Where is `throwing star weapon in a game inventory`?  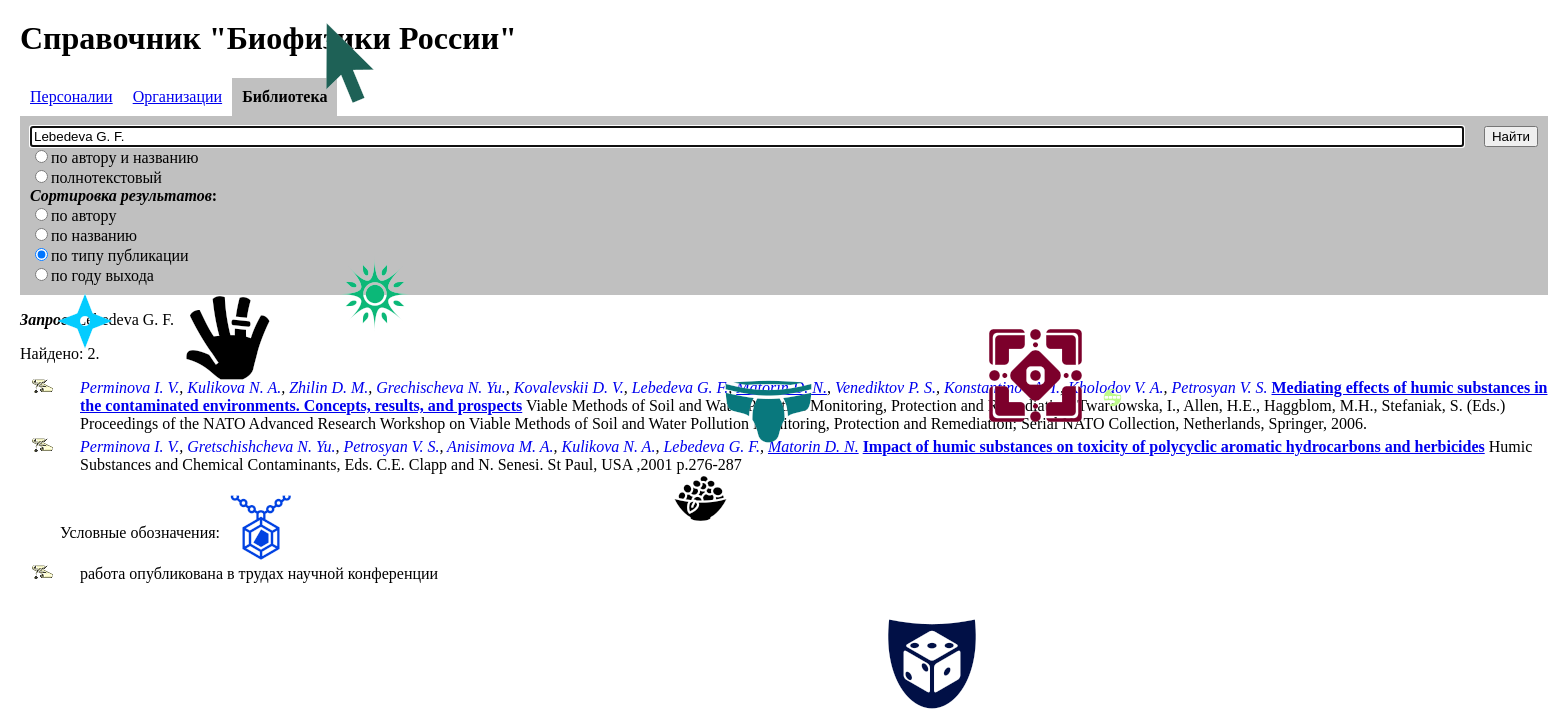
throwing star weapon in a game inventory is located at coordinates (85, 321).